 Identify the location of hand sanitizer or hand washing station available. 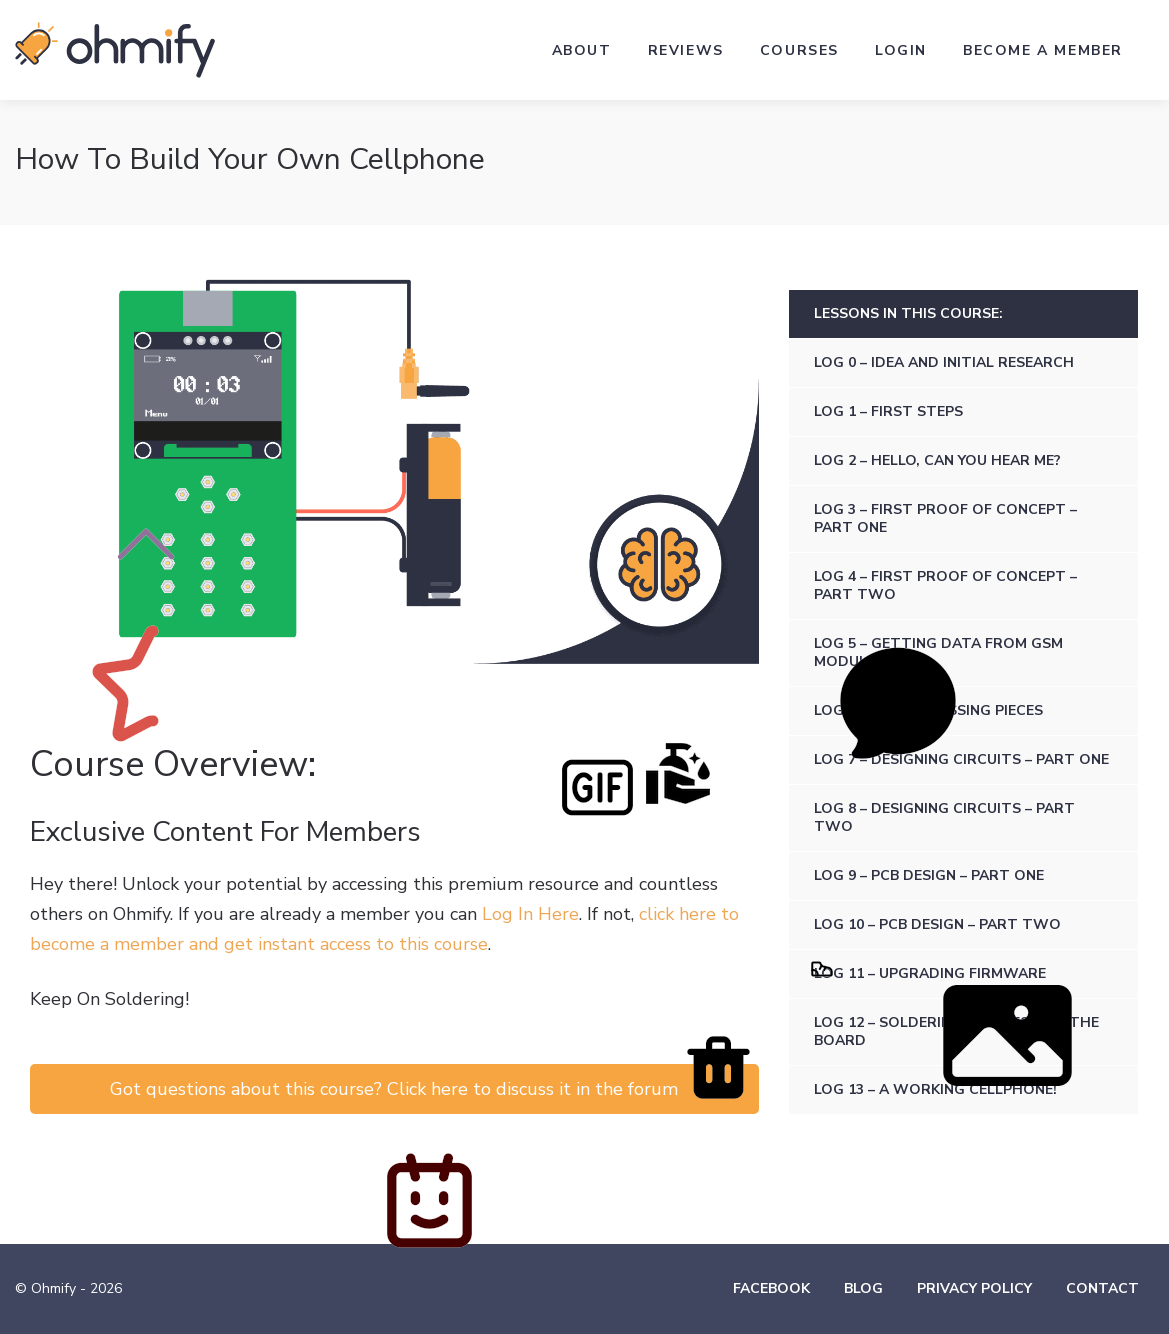
(679, 773).